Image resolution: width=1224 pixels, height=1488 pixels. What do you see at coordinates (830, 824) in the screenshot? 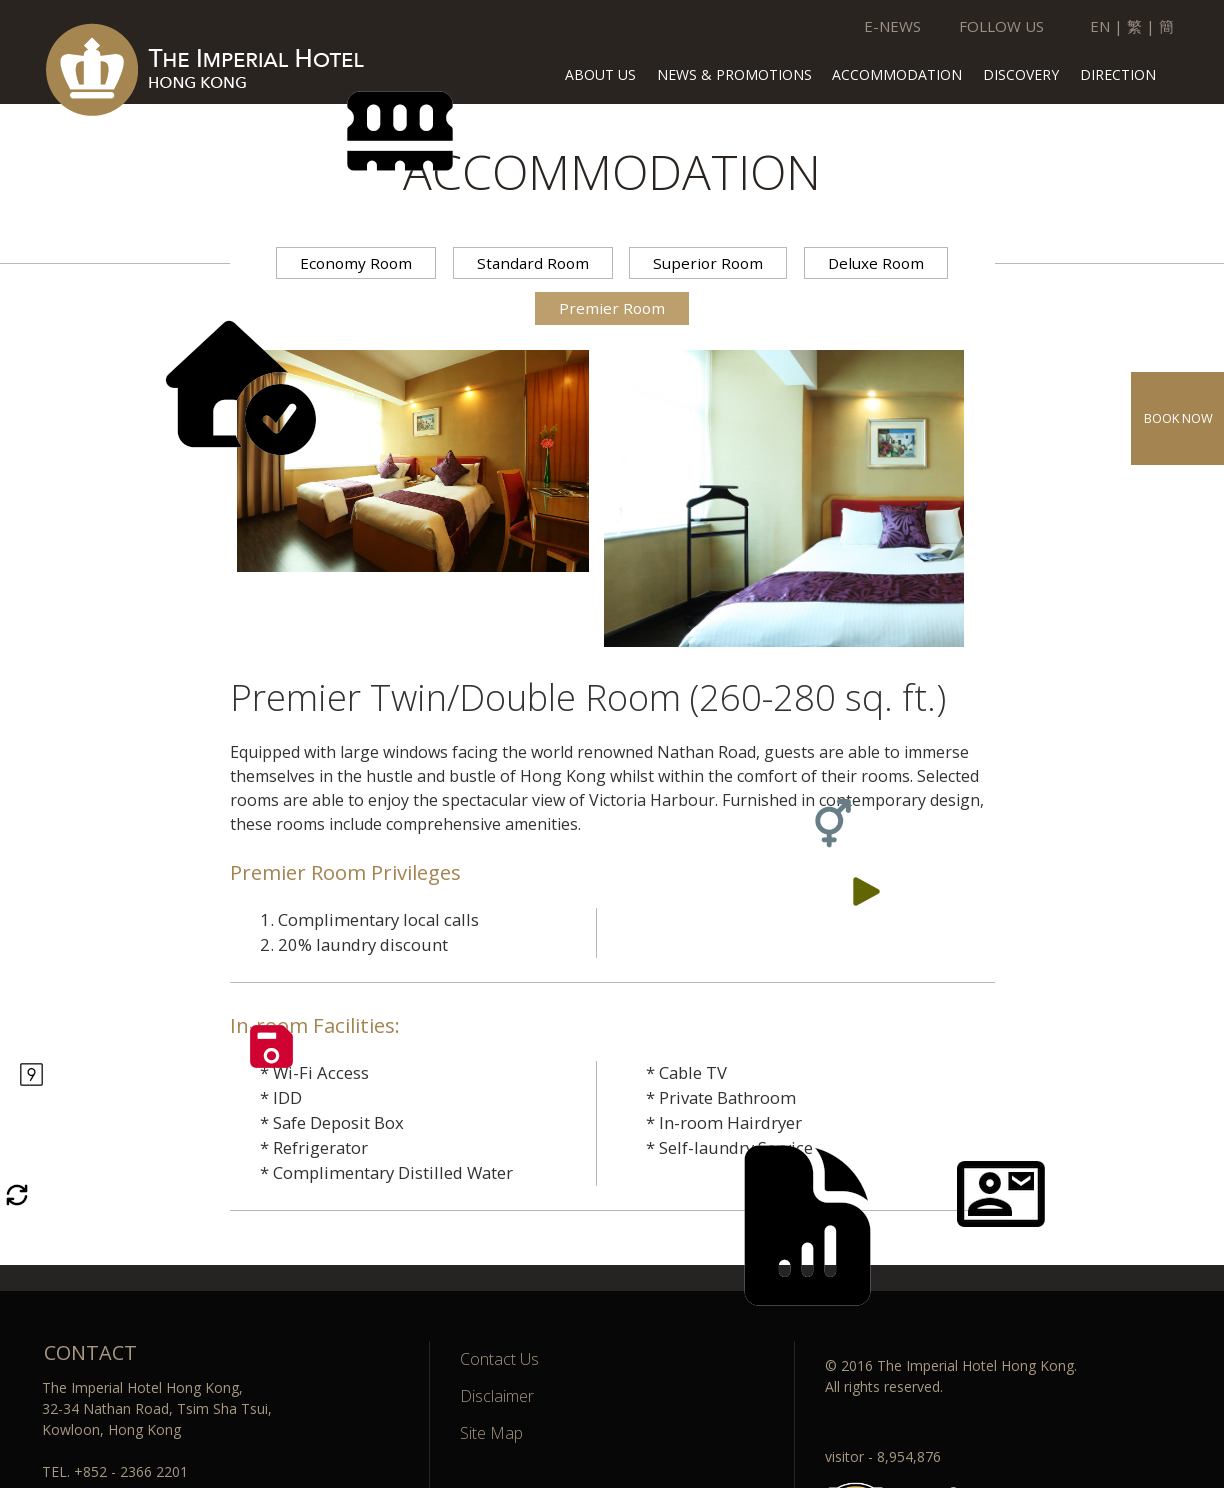
I see `indicates gender options or selection` at bounding box center [830, 824].